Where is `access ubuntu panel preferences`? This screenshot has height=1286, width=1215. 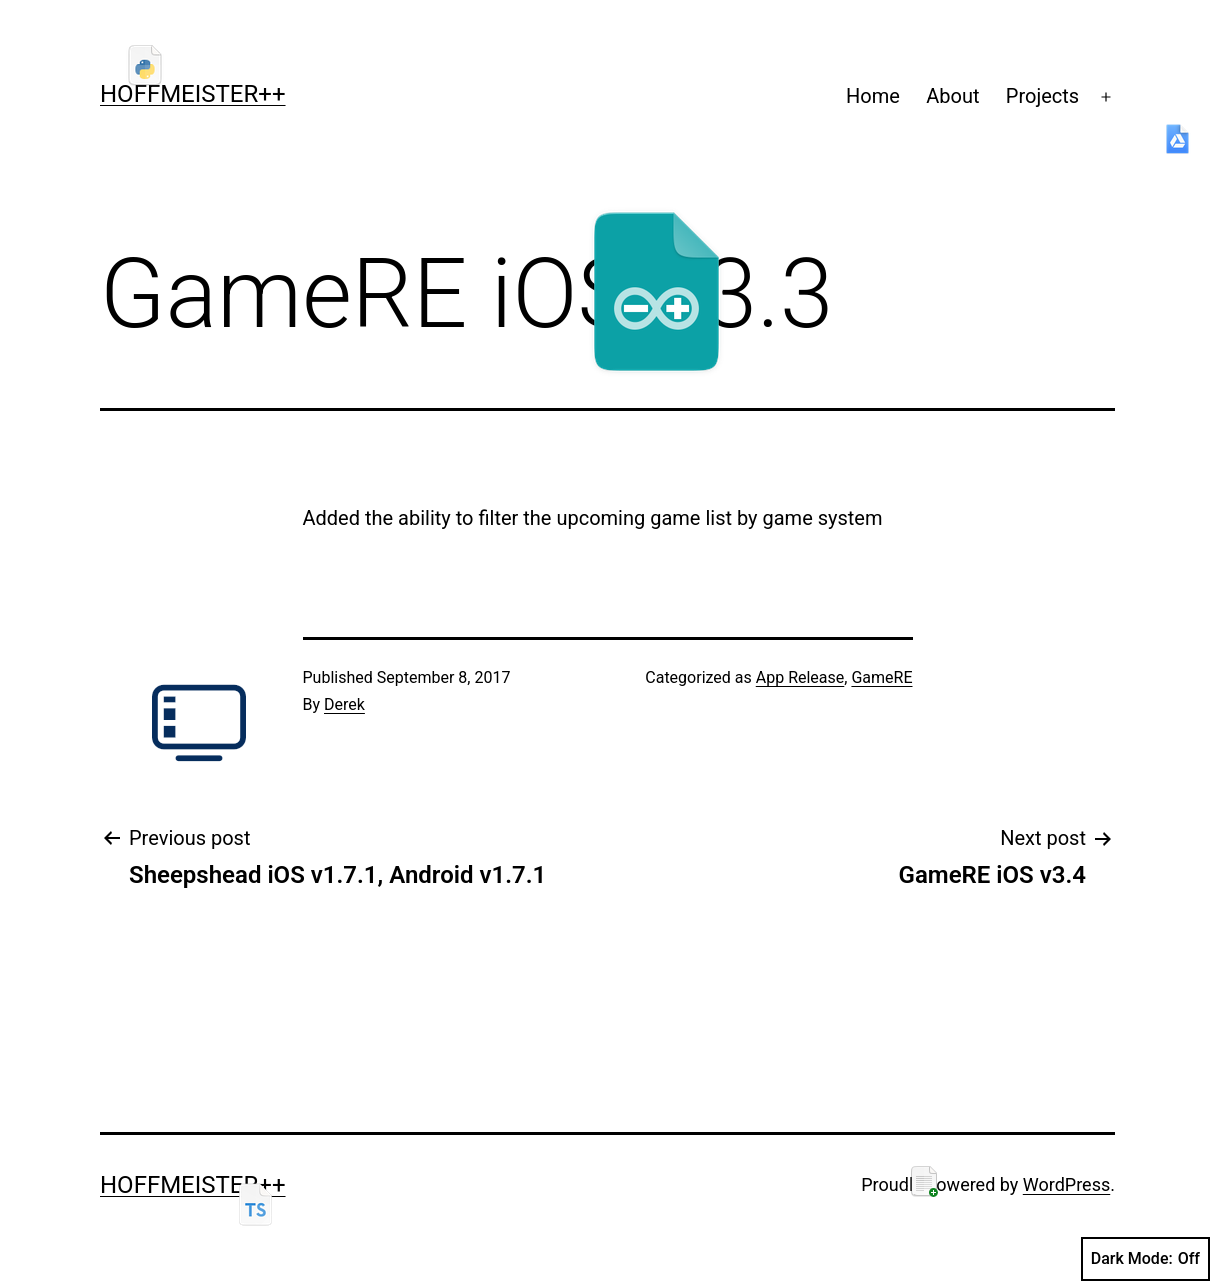 access ubuntu panel preferences is located at coordinates (199, 720).